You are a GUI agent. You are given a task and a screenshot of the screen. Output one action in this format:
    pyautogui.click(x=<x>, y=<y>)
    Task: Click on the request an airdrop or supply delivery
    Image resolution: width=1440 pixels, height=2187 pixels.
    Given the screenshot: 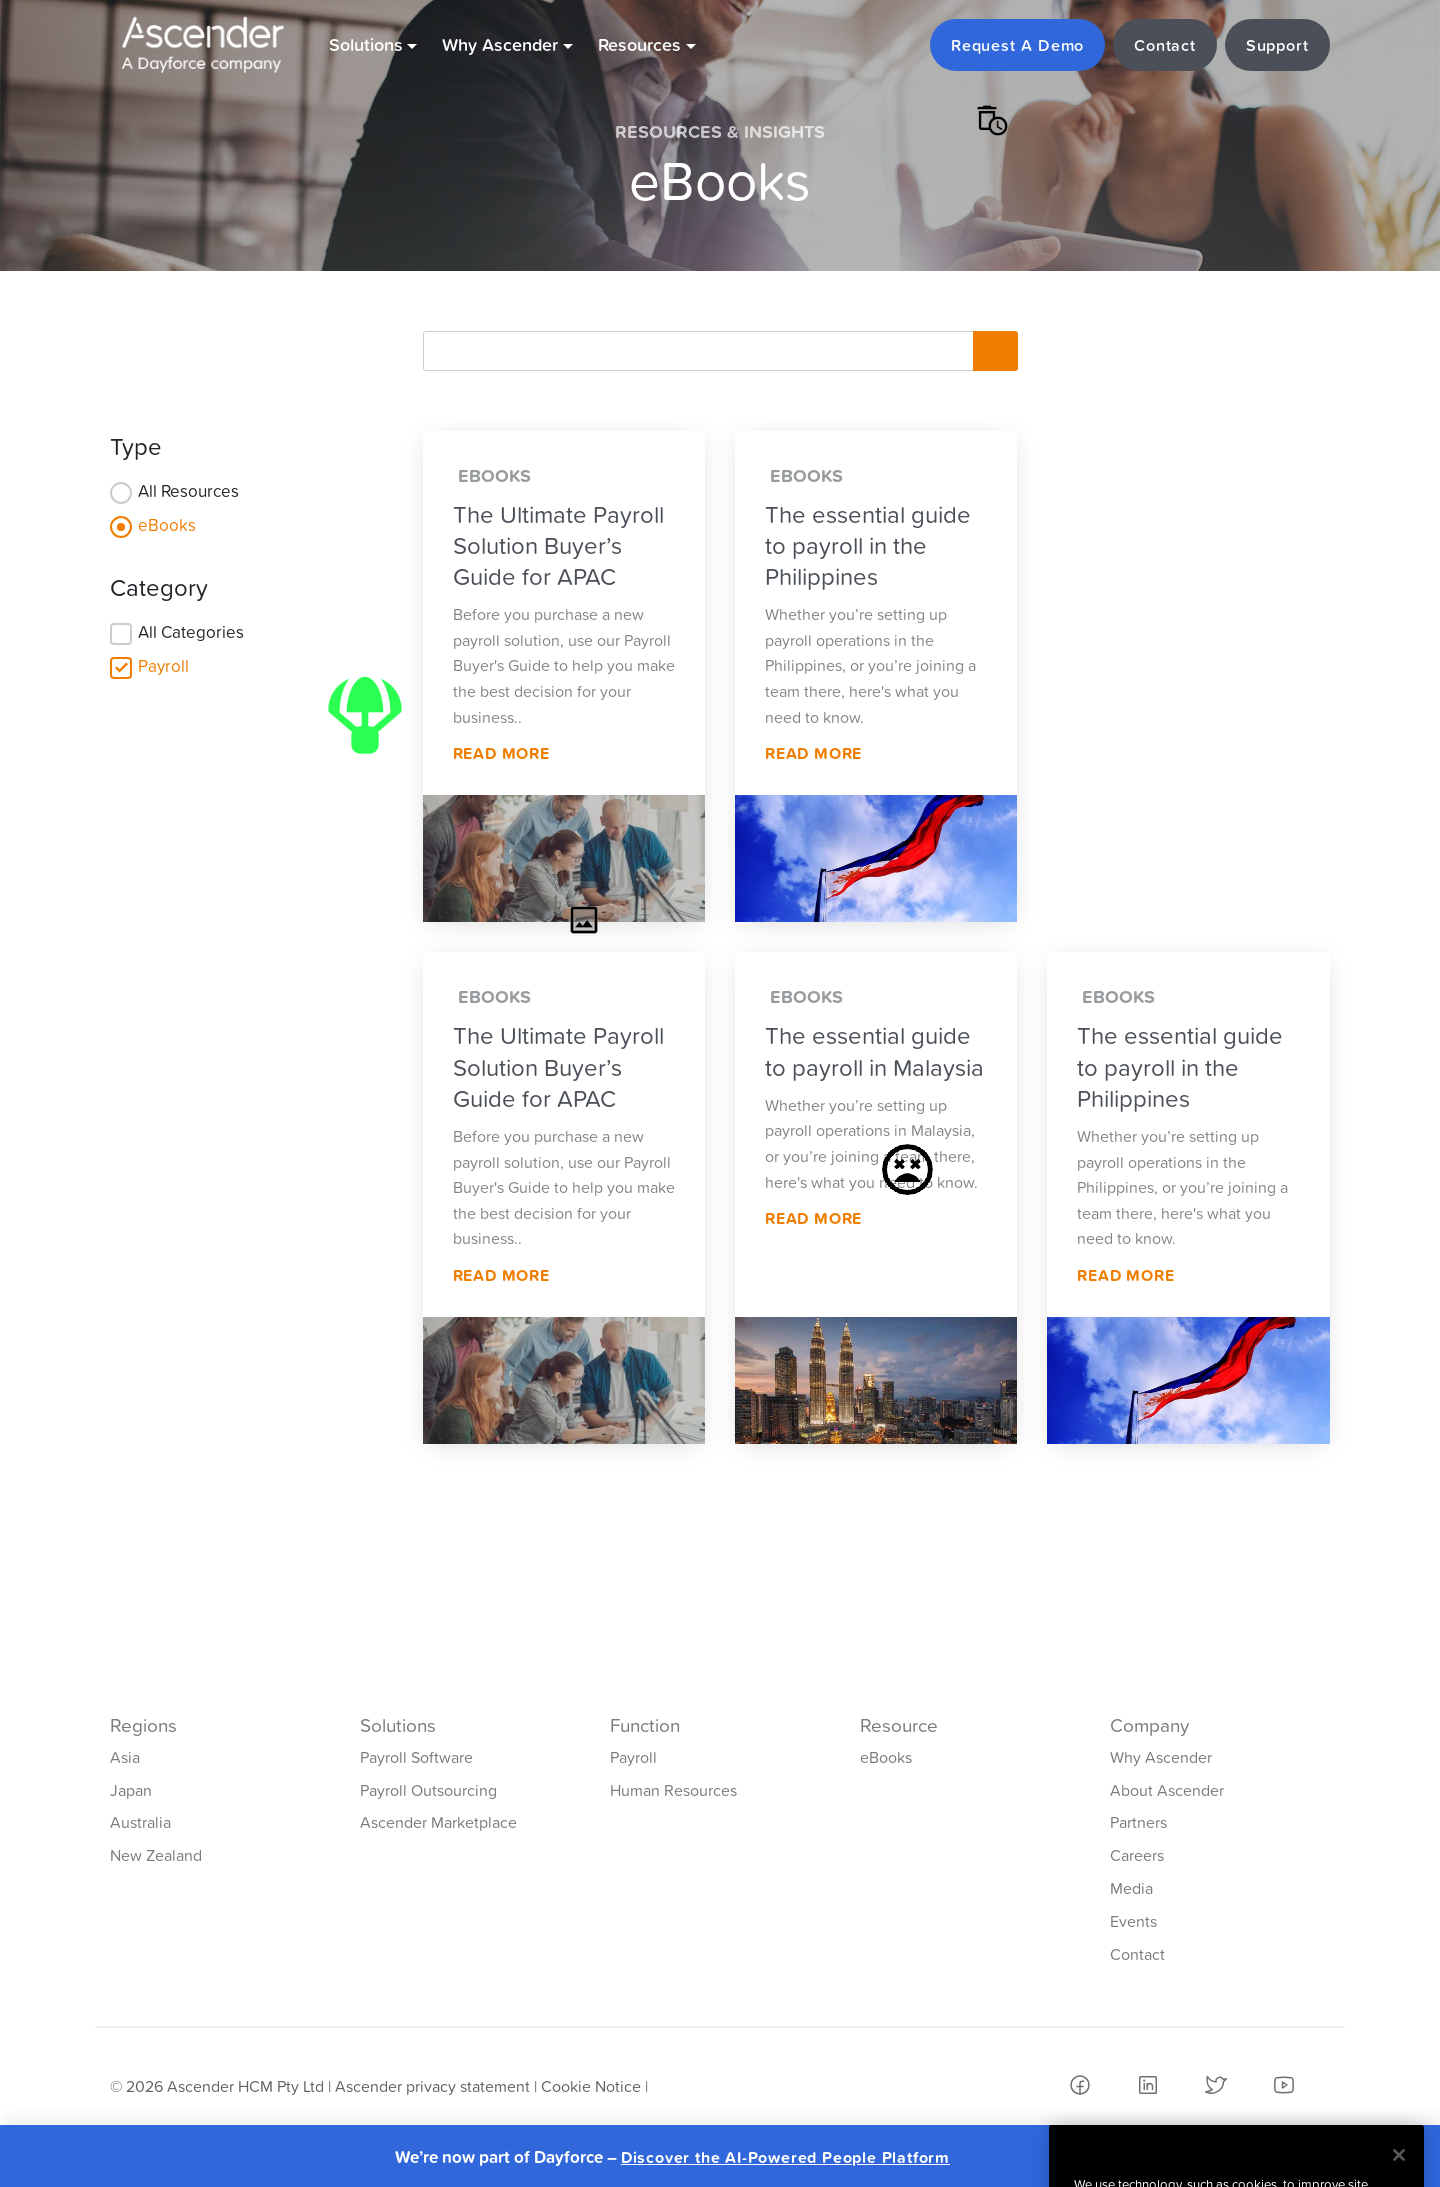 What is the action you would take?
    pyautogui.click(x=365, y=717)
    